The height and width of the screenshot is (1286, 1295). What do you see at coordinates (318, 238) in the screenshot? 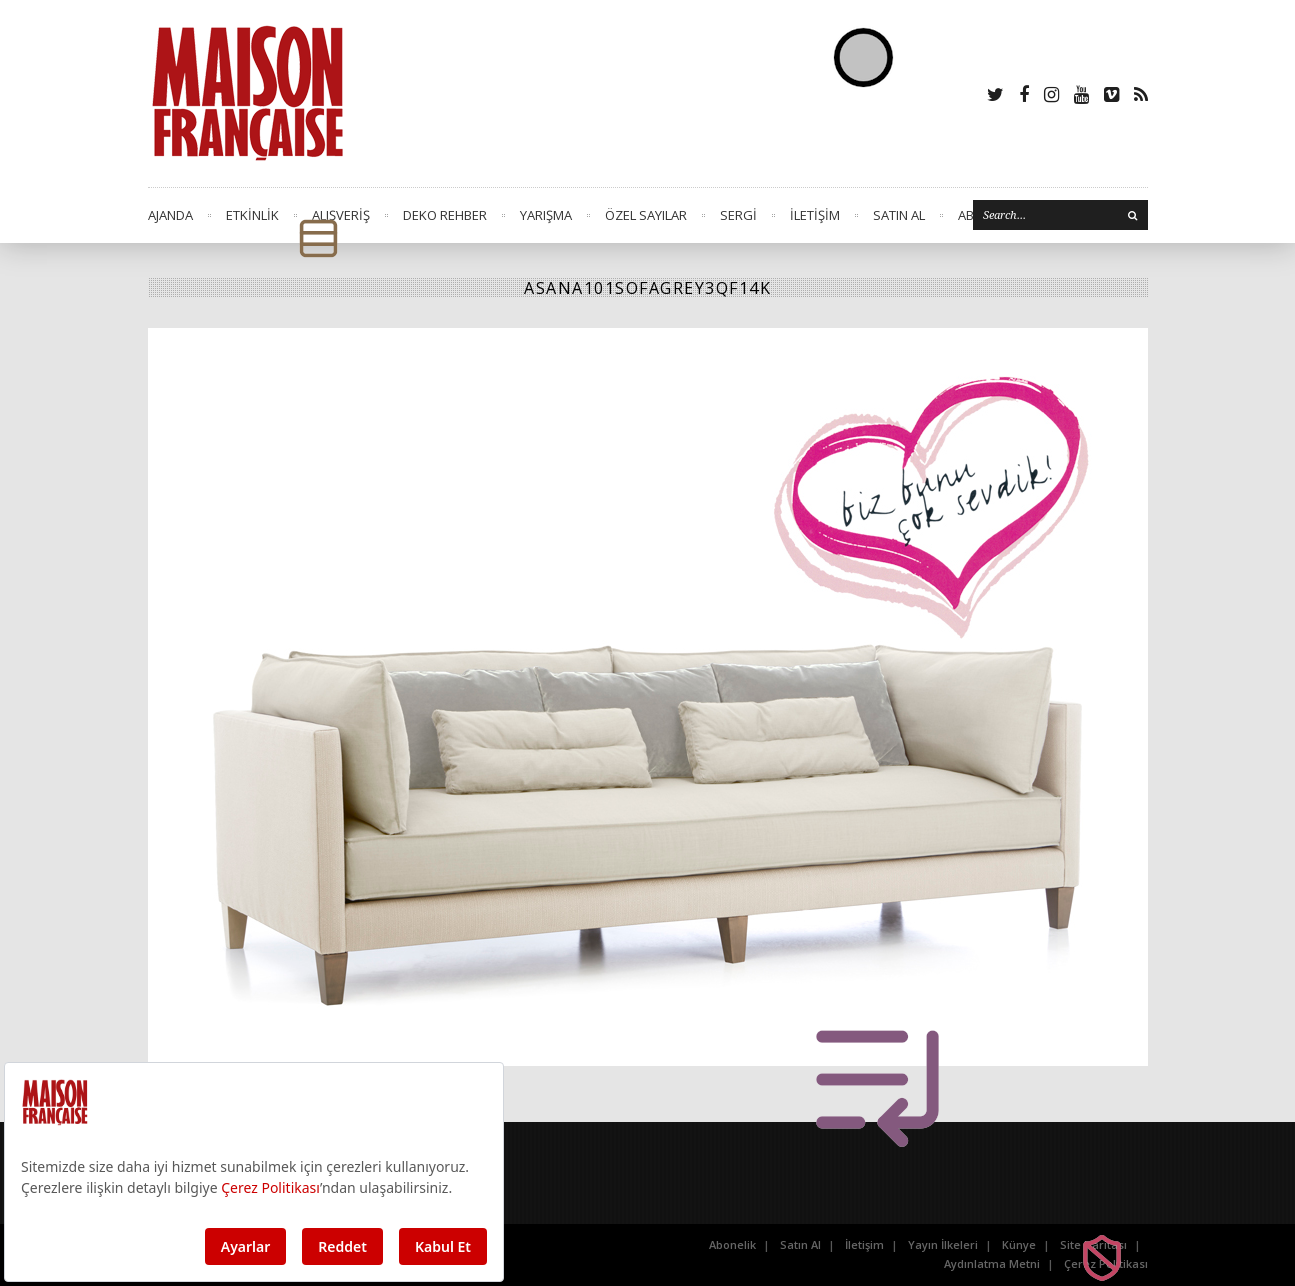
I see `switch to list view` at bounding box center [318, 238].